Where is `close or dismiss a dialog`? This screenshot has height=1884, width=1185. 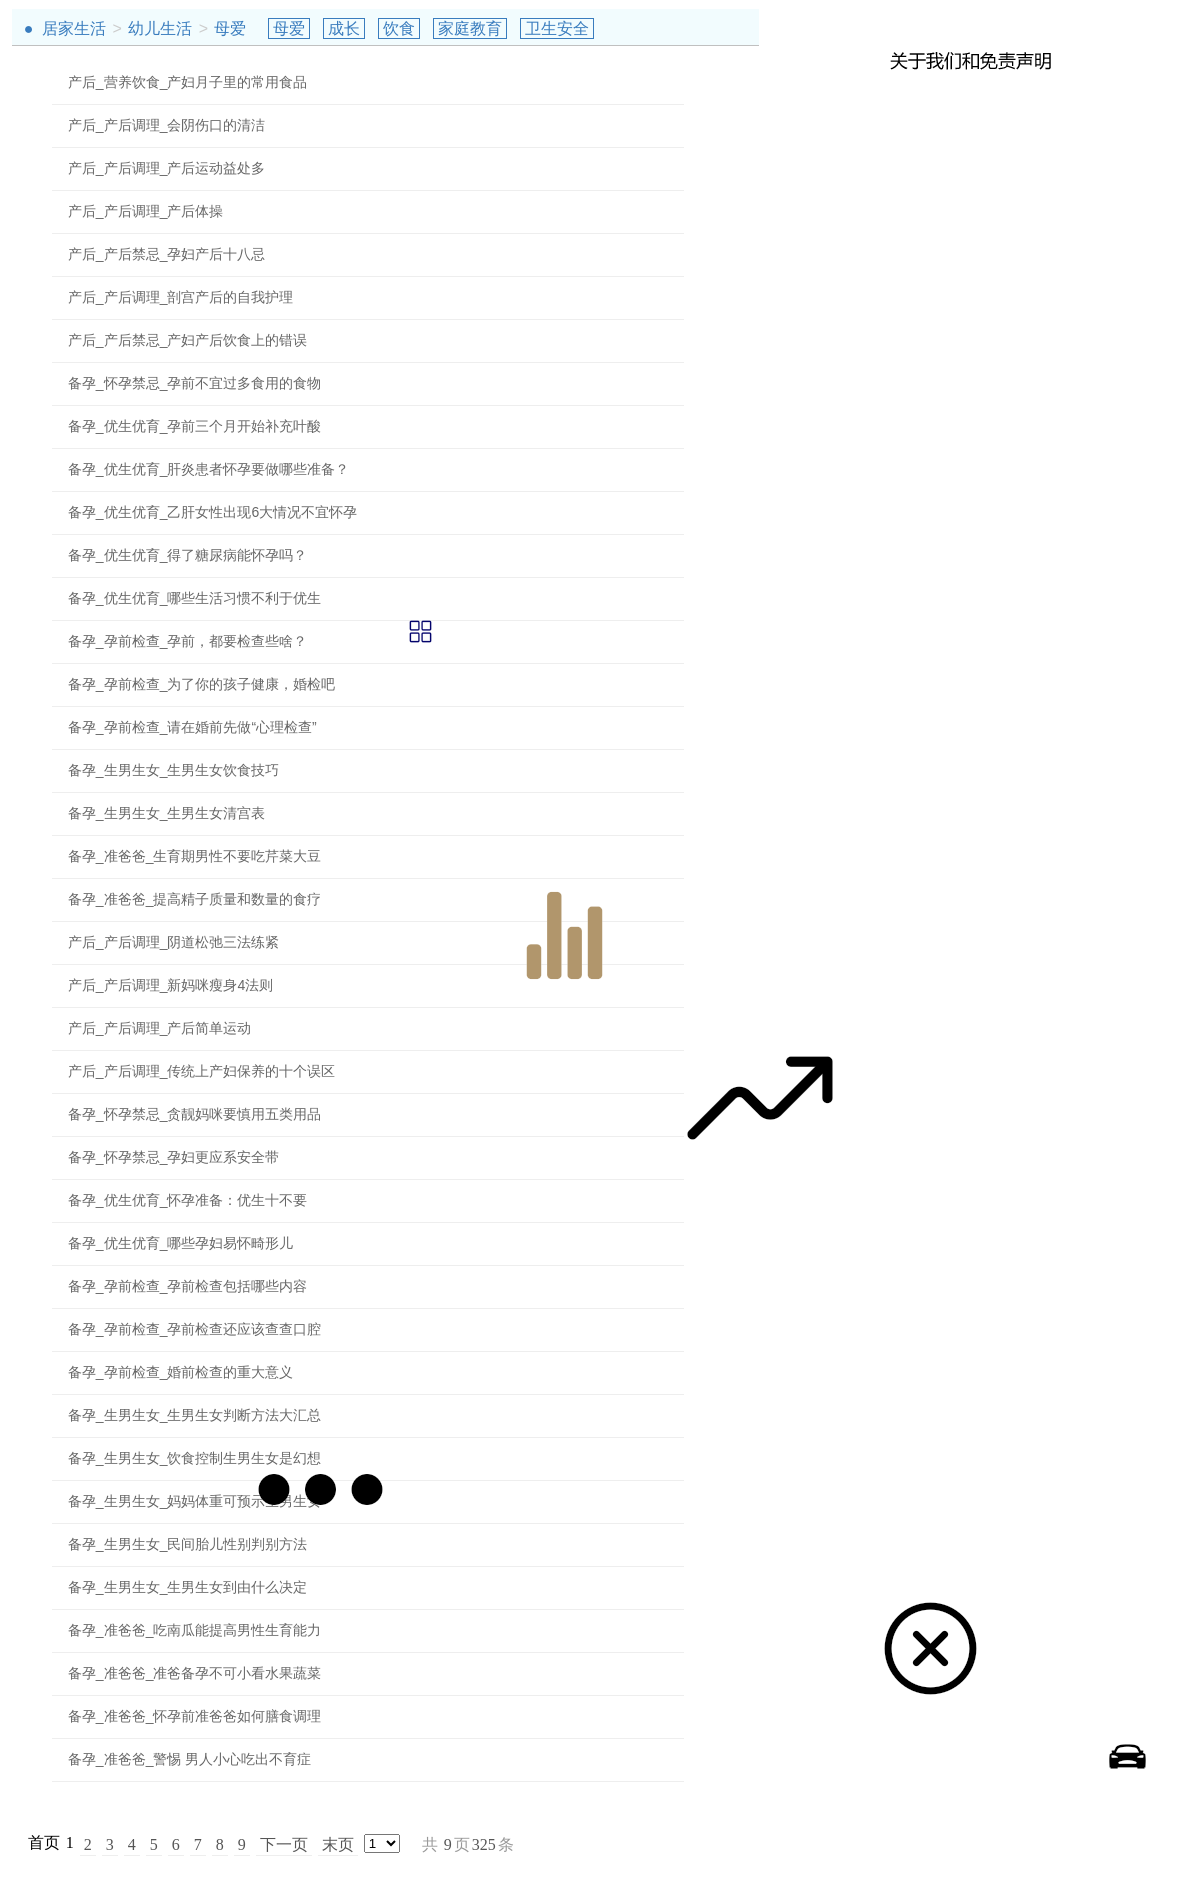 close or dismiss a dialog is located at coordinates (930, 1648).